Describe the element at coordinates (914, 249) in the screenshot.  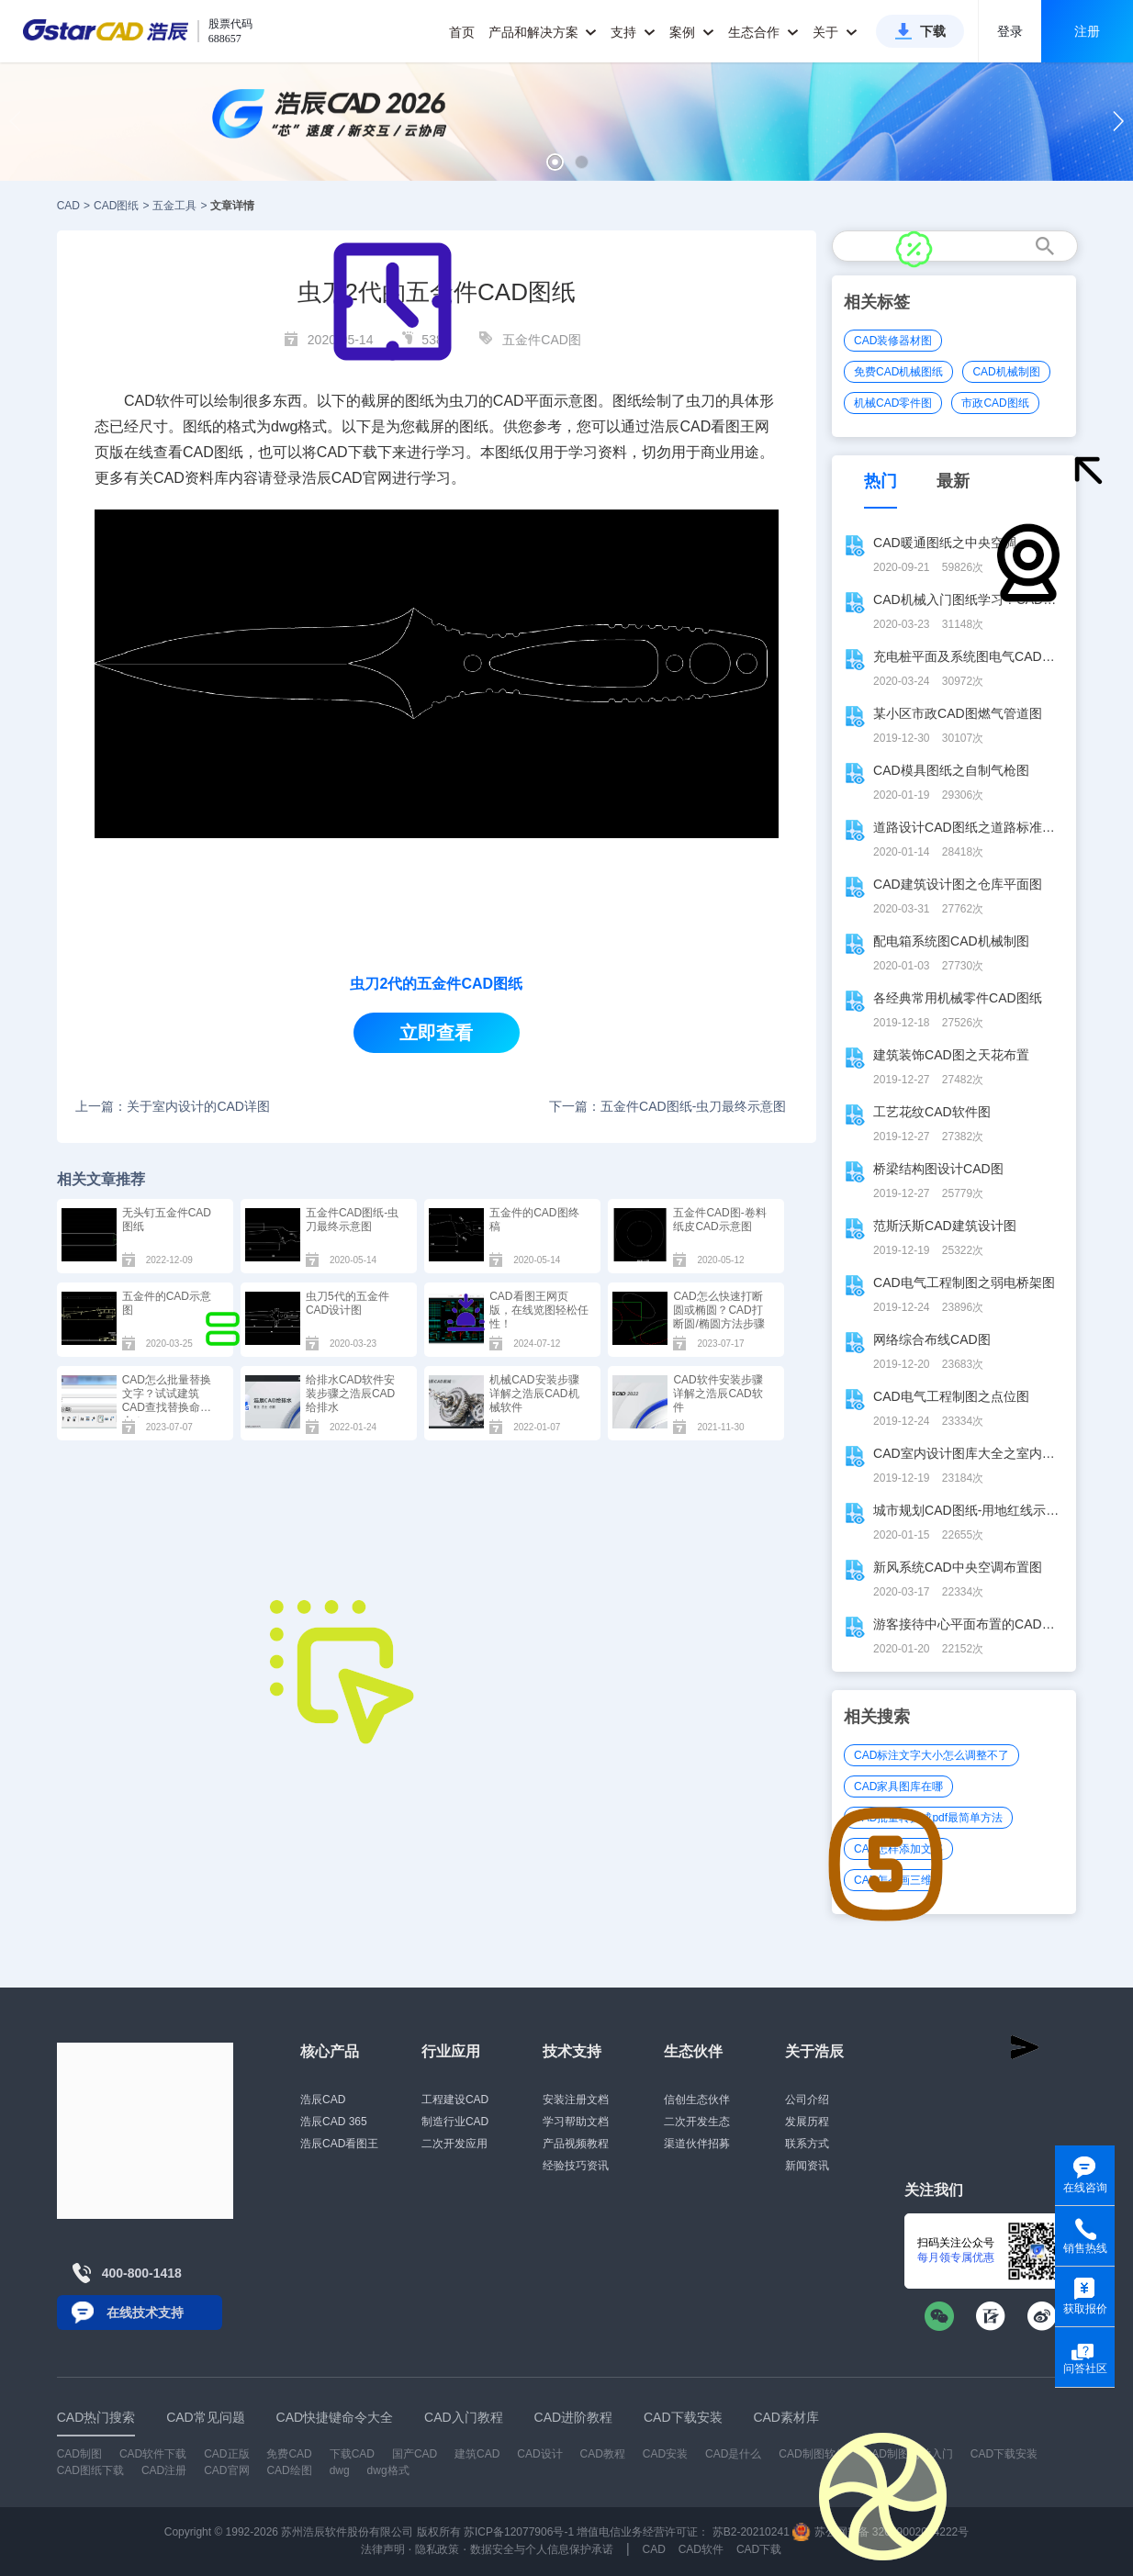
I see `view available discounts or promotions` at that location.